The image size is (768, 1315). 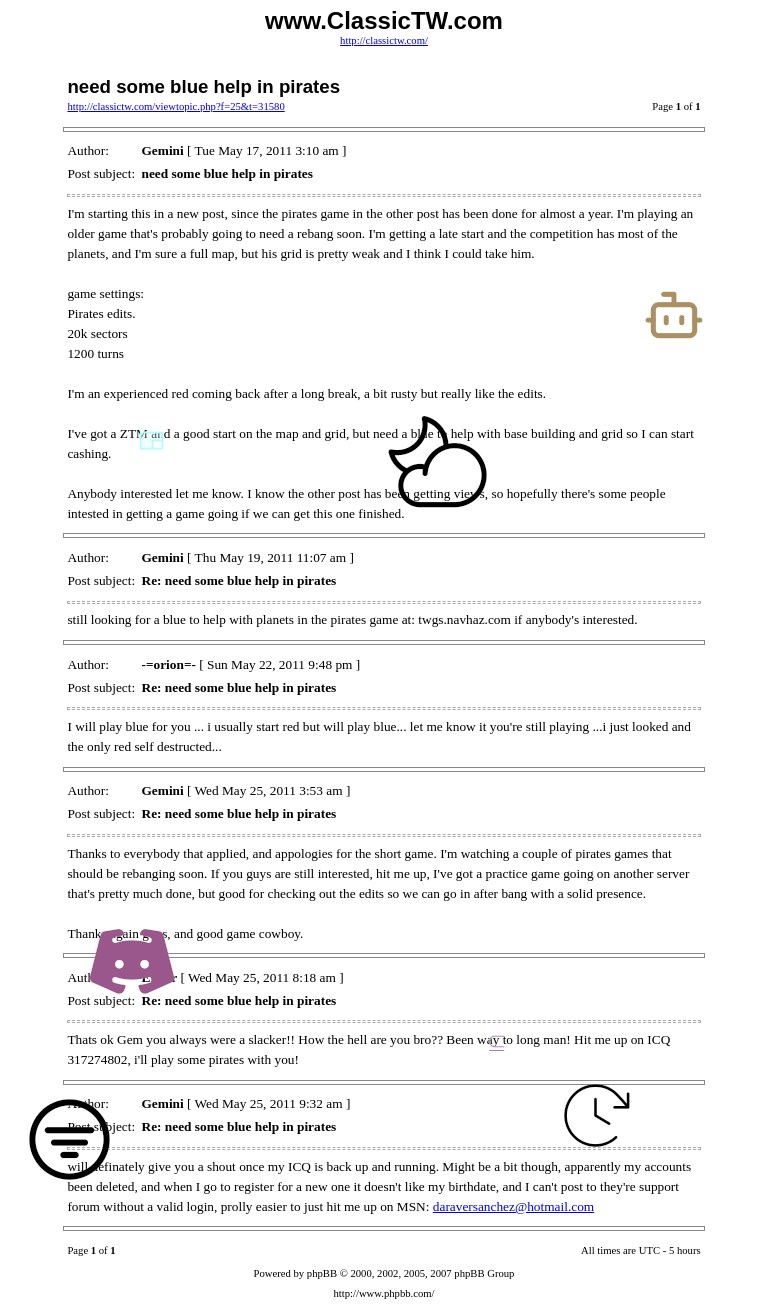 I want to click on enable picture-in-picture mode, so click(x=151, y=440).